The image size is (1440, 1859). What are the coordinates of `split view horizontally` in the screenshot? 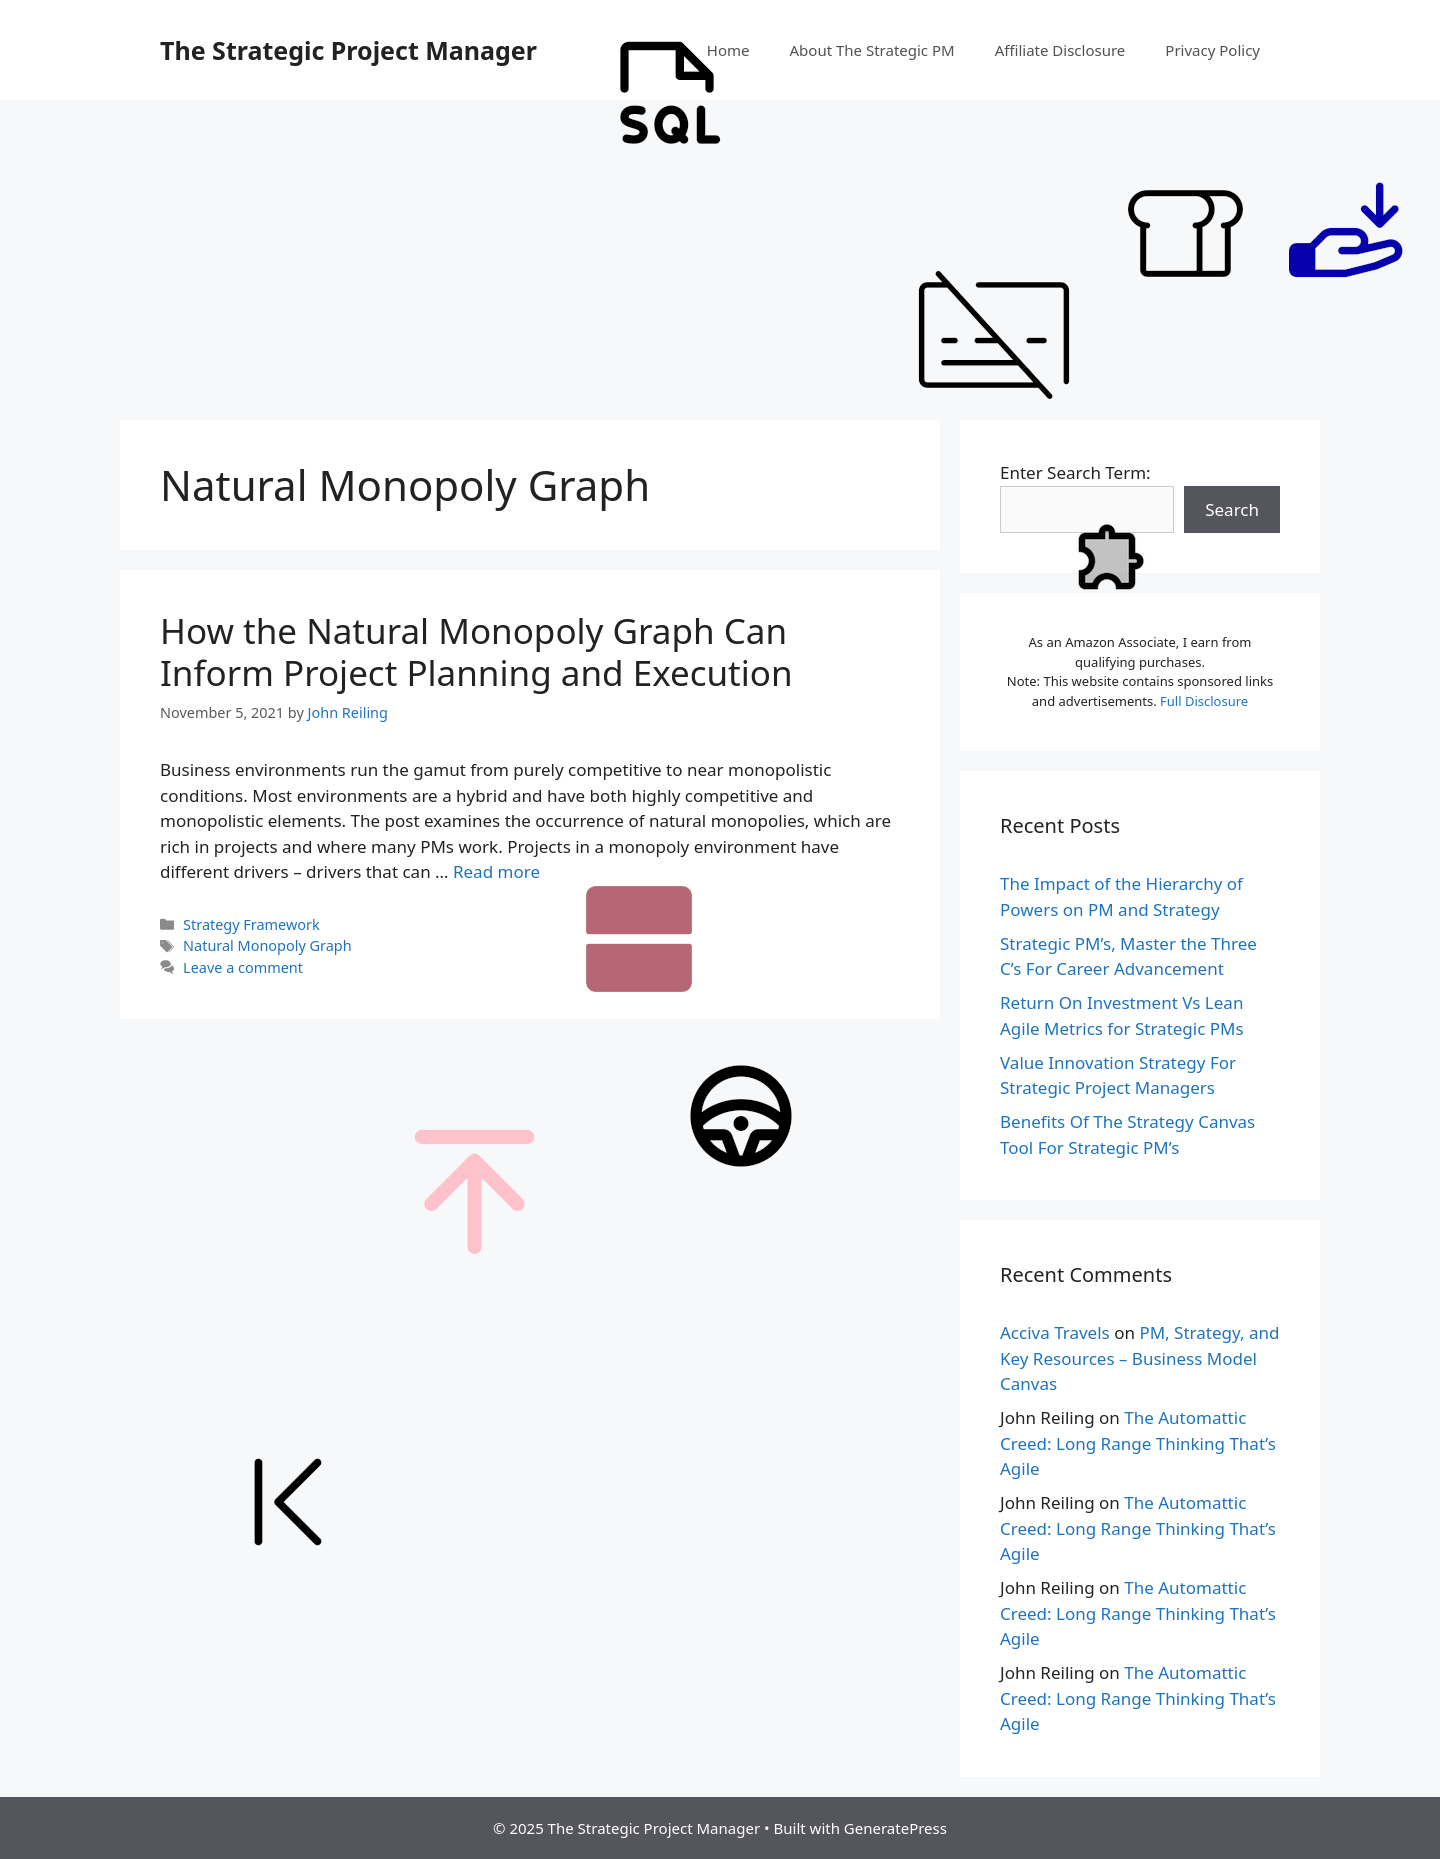 It's located at (639, 939).